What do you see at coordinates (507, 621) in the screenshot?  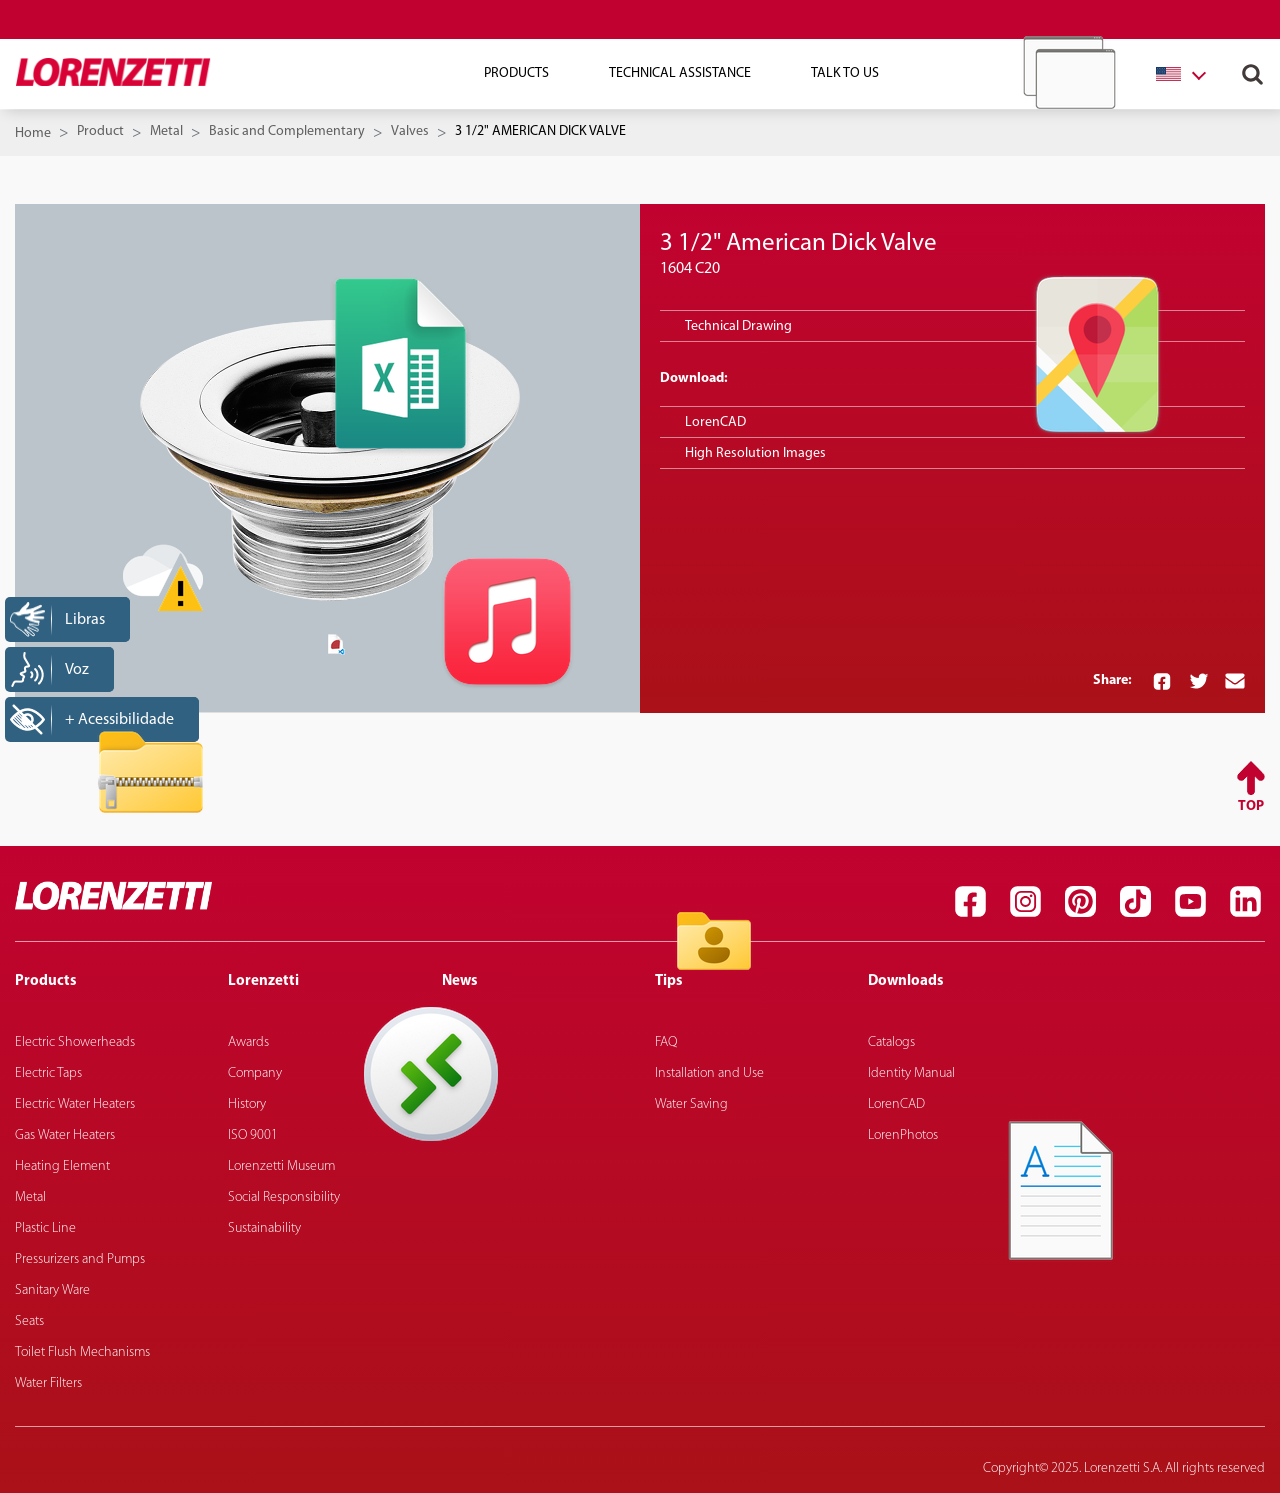 I see `open apple music app` at bounding box center [507, 621].